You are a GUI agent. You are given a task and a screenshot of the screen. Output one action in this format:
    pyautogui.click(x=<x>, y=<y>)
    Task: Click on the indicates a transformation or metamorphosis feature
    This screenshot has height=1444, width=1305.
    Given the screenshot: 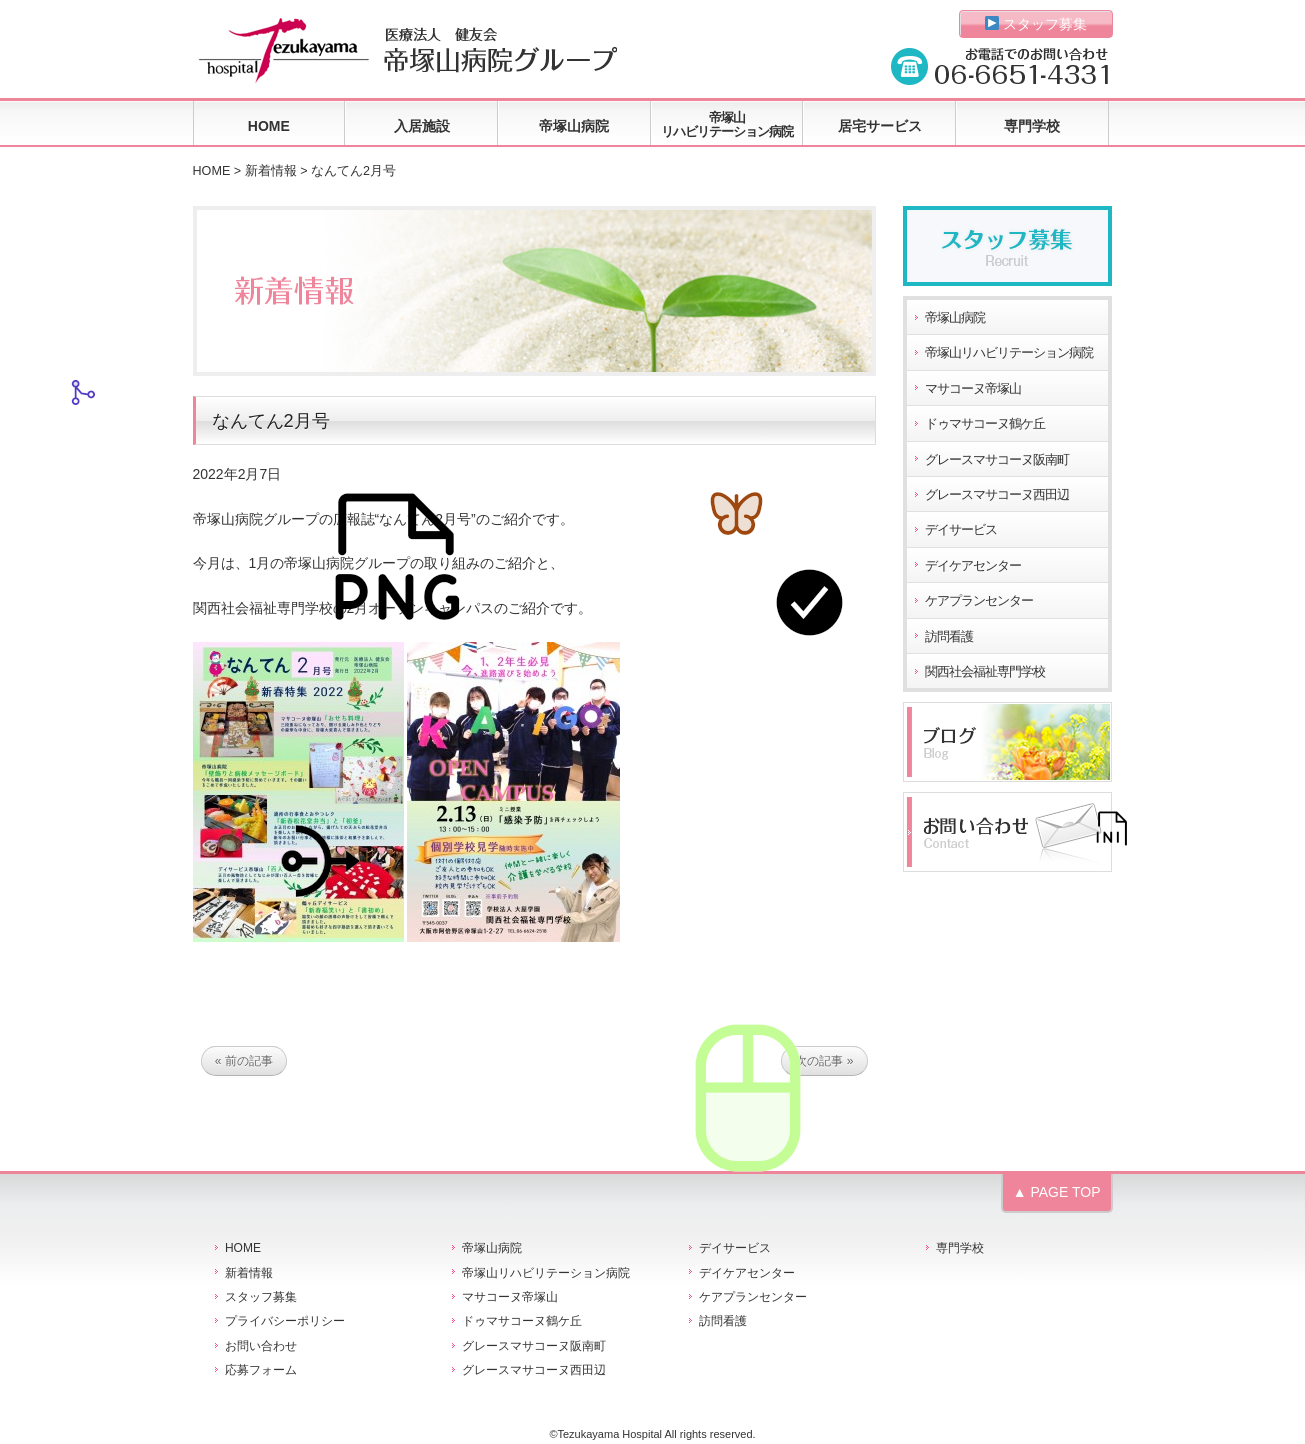 What is the action you would take?
    pyautogui.click(x=736, y=512)
    